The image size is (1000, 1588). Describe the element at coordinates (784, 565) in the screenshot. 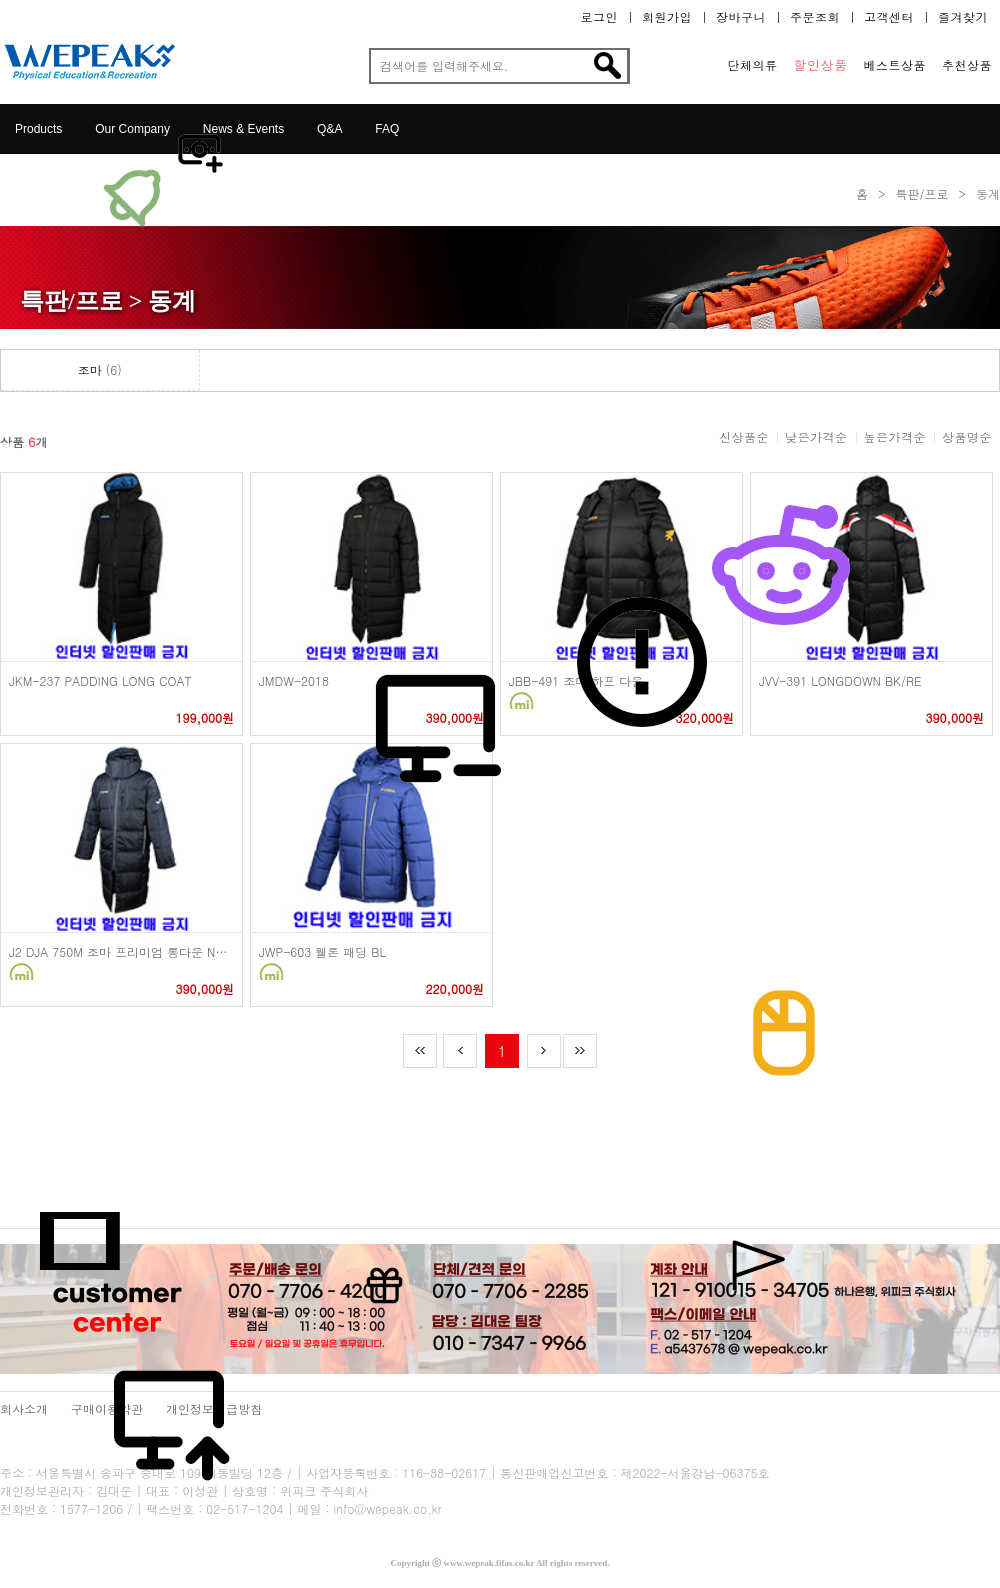

I see `open reddit` at that location.